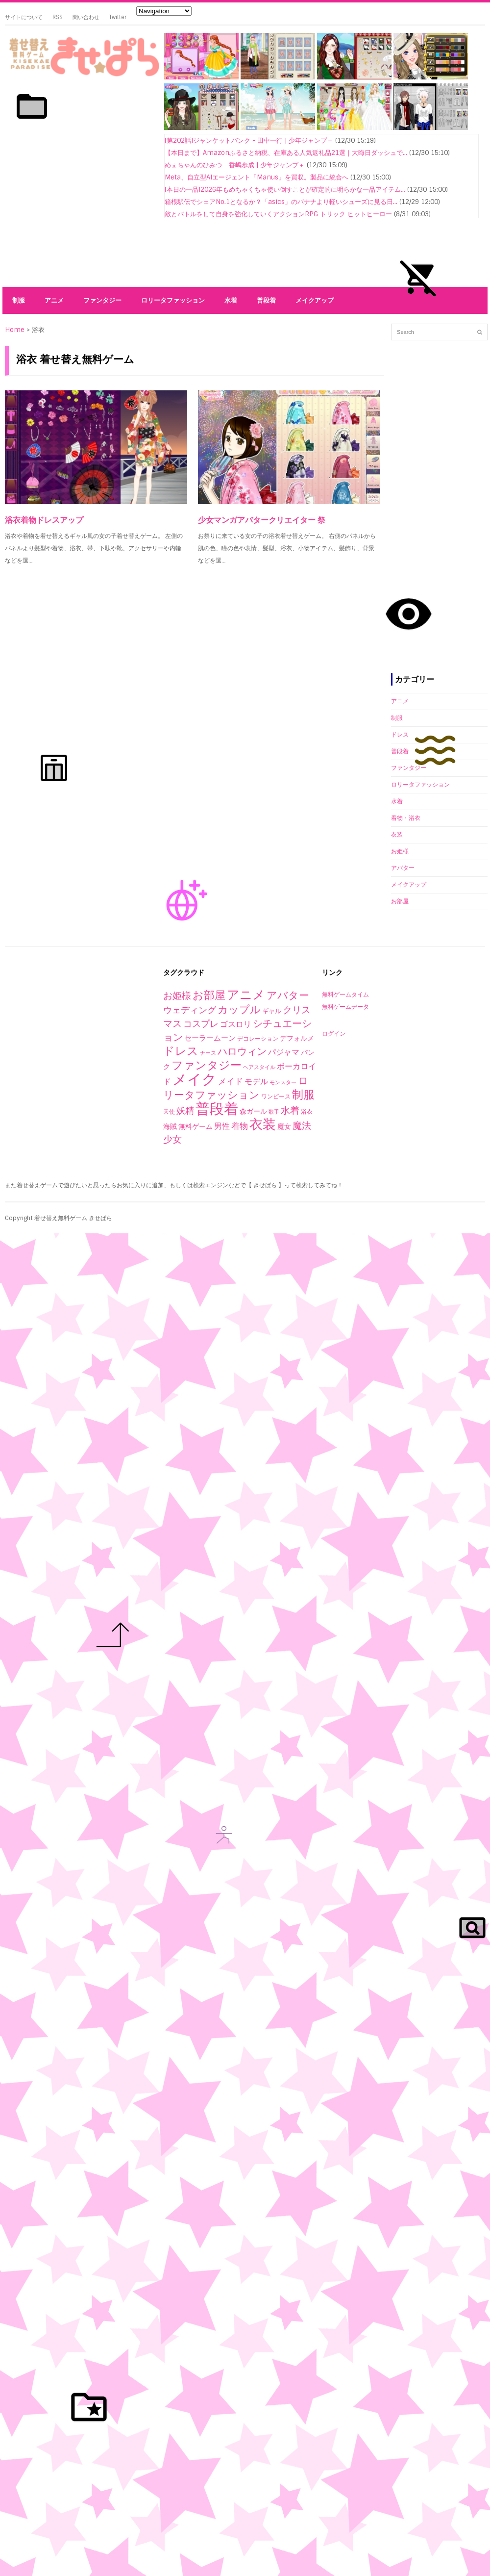 Image resolution: width=490 pixels, height=2576 pixels. I want to click on indicates water or aquatic features, so click(435, 750).